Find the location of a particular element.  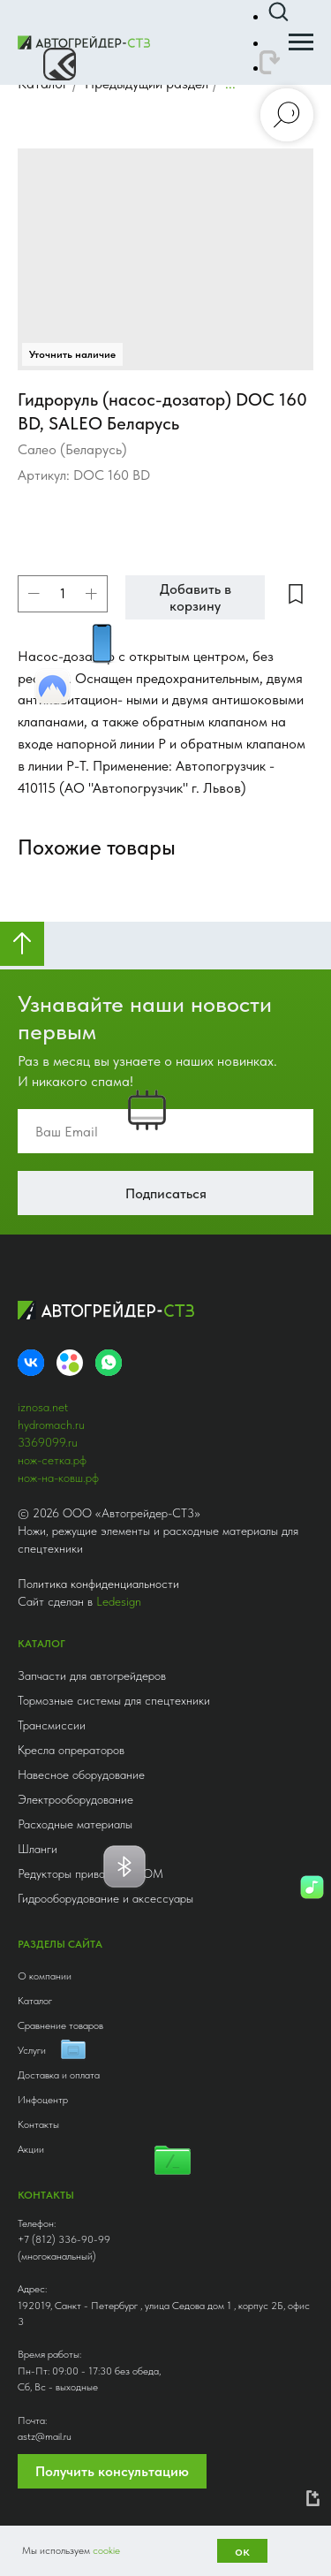

create a new document is located at coordinates (312, 2497).